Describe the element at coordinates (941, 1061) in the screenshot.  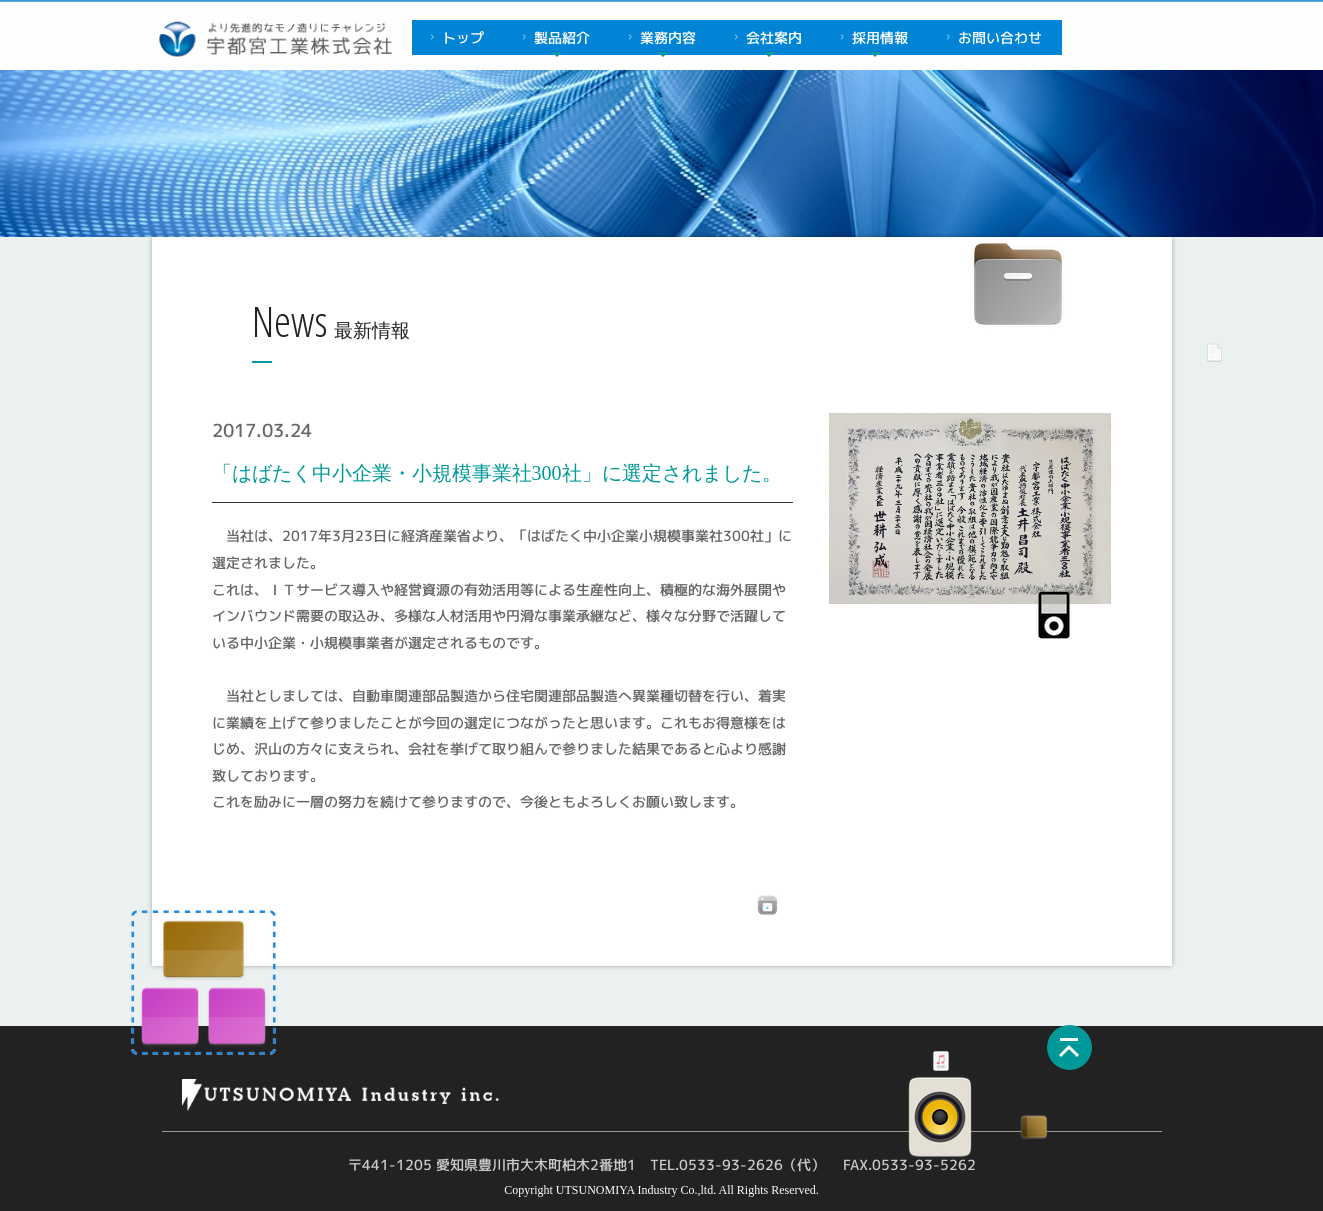
I see `a midi audio file` at that location.